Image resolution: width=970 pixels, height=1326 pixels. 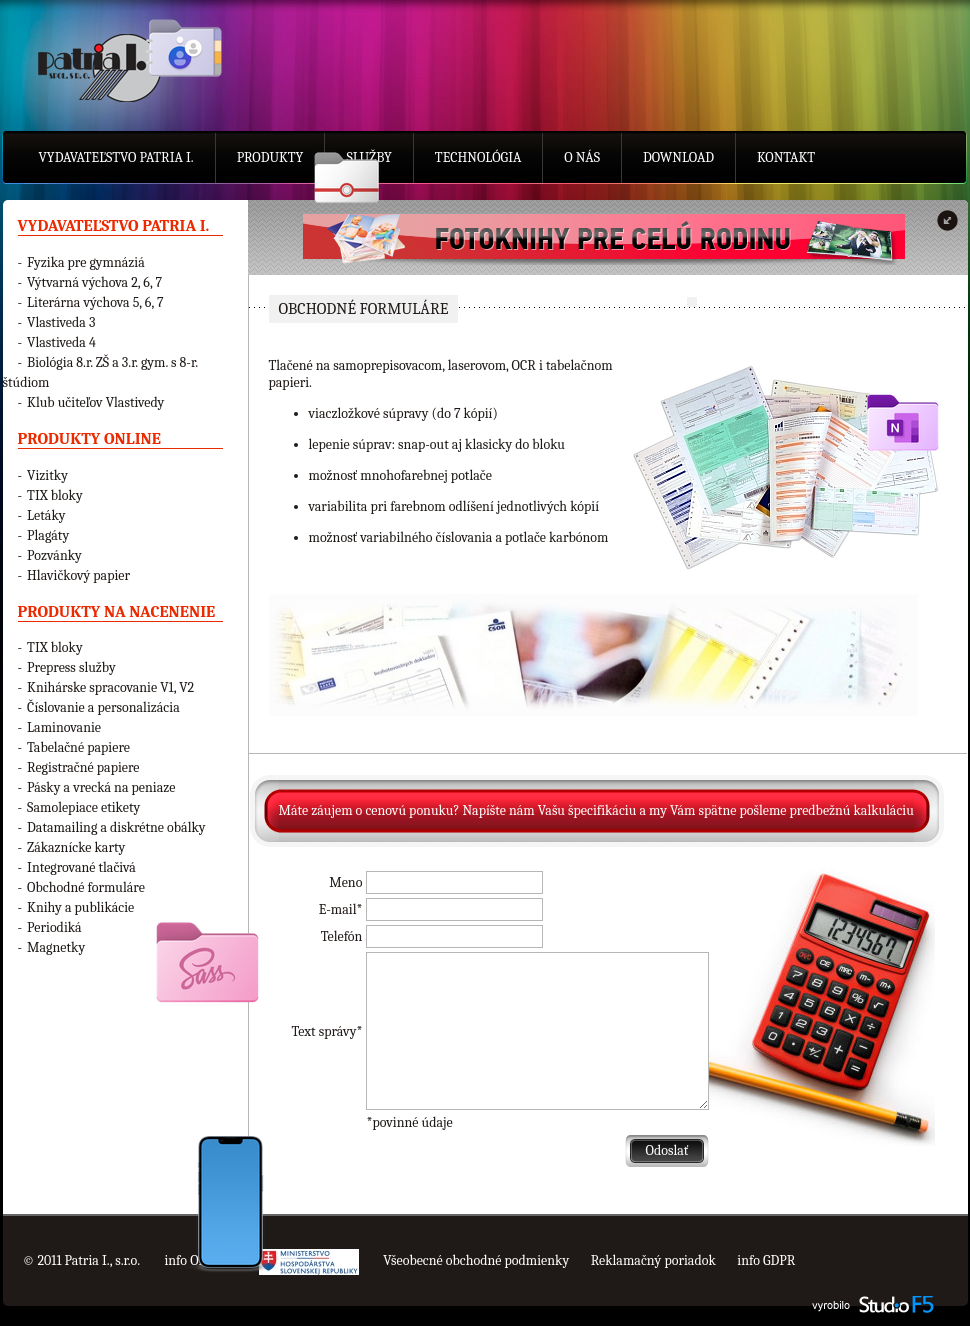 What do you see at coordinates (185, 50) in the screenshot?
I see `open microsoft contacts folder` at bounding box center [185, 50].